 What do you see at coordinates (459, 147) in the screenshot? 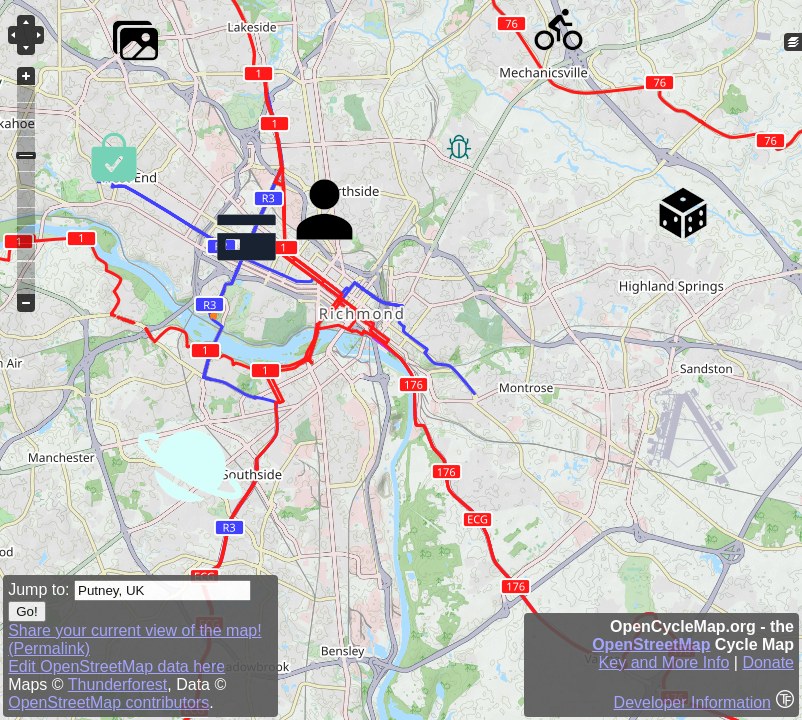
I see `report a bug or issue` at bounding box center [459, 147].